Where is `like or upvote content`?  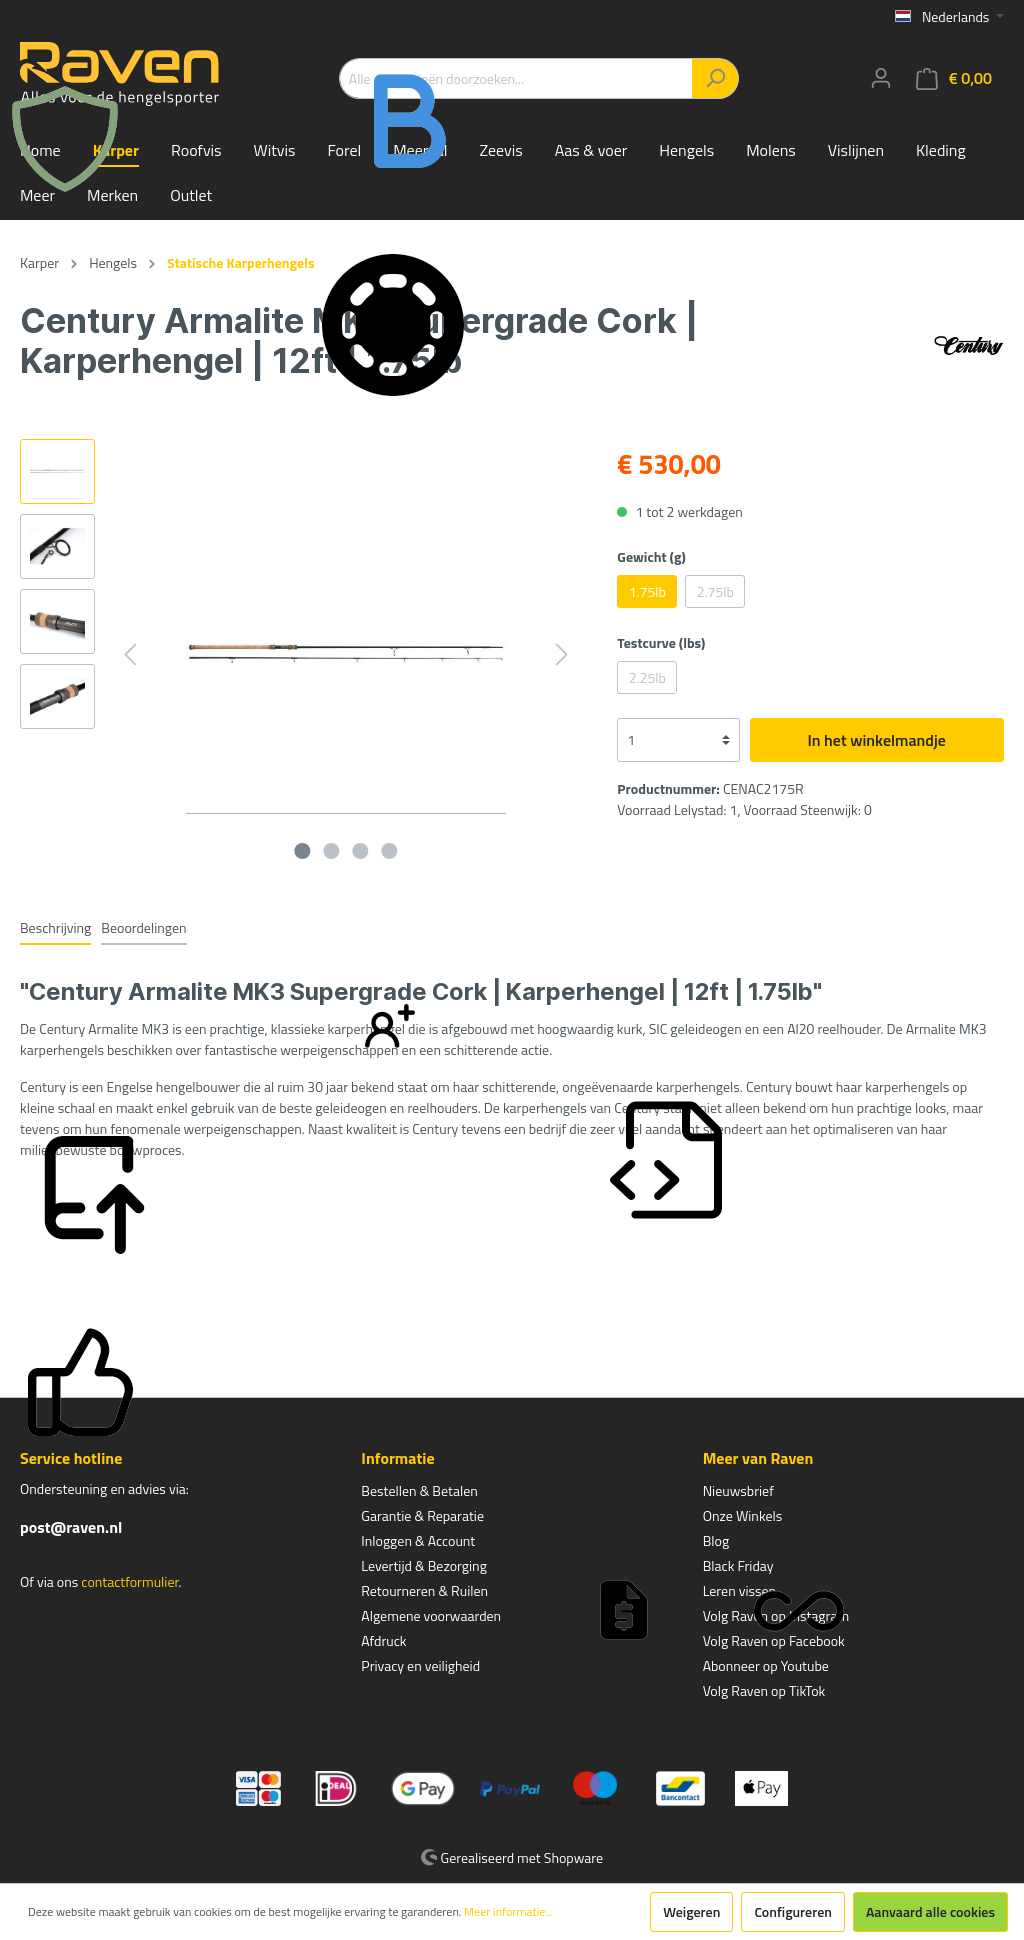
like or upvote content is located at coordinates (79, 1385).